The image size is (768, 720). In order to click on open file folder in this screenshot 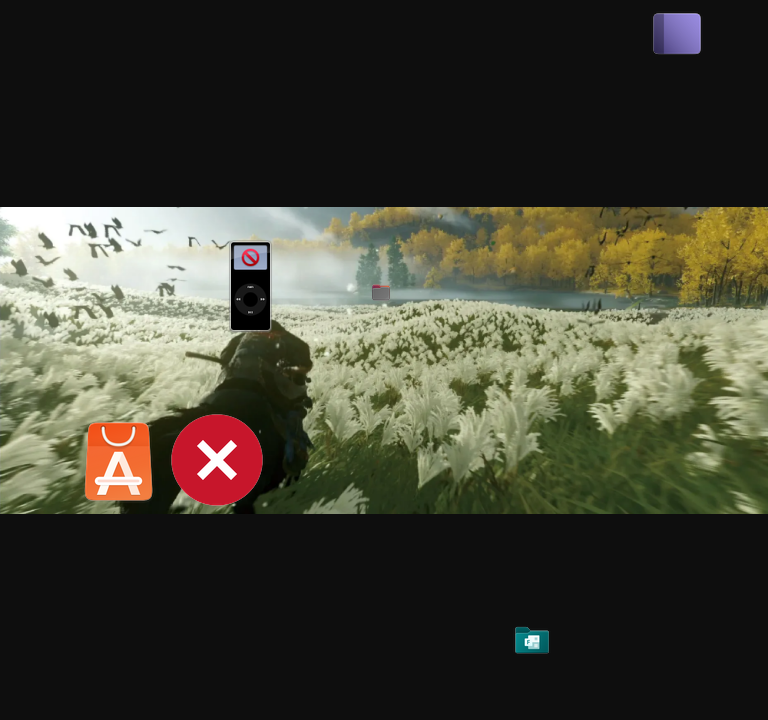, I will do `click(381, 292)`.